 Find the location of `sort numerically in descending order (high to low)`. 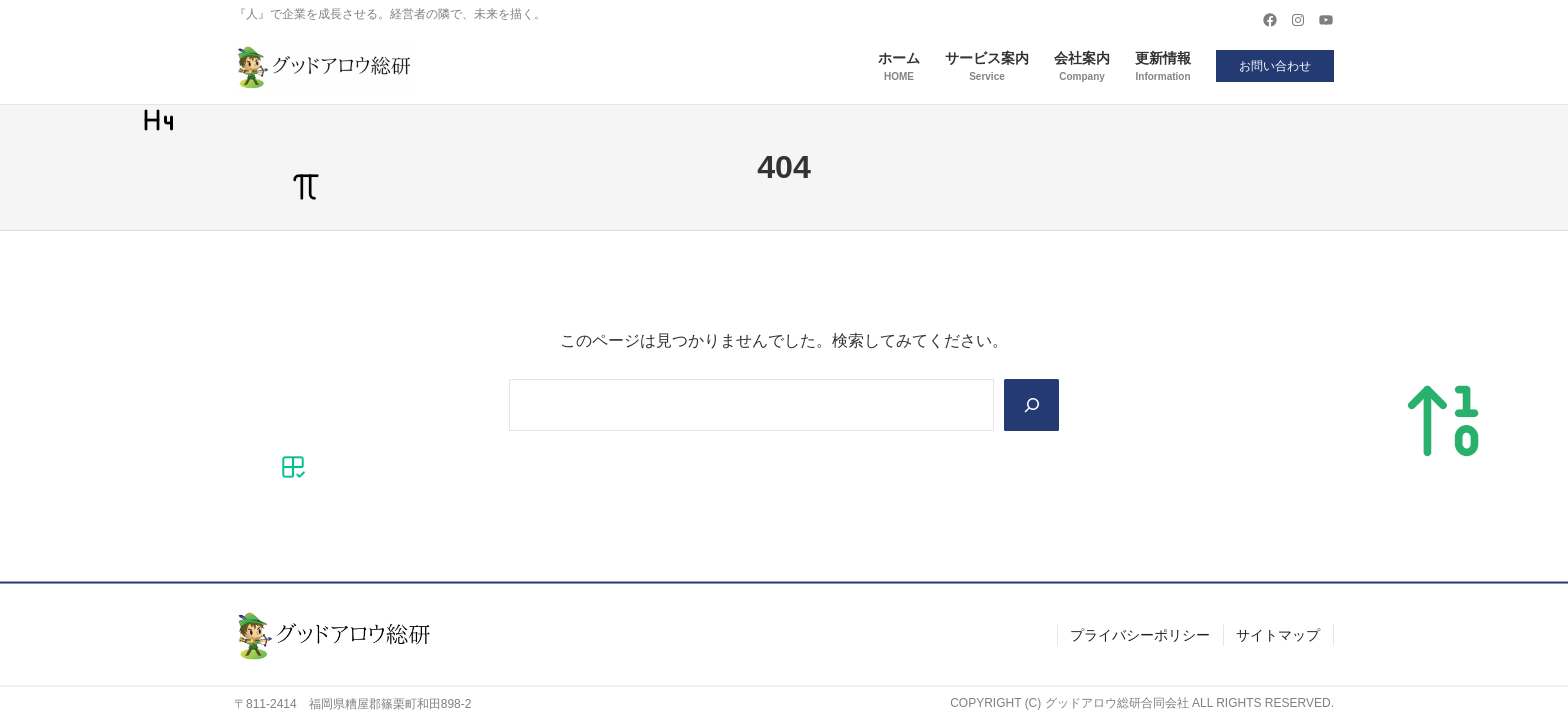

sort numerically in descending order (high to low) is located at coordinates (1447, 421).